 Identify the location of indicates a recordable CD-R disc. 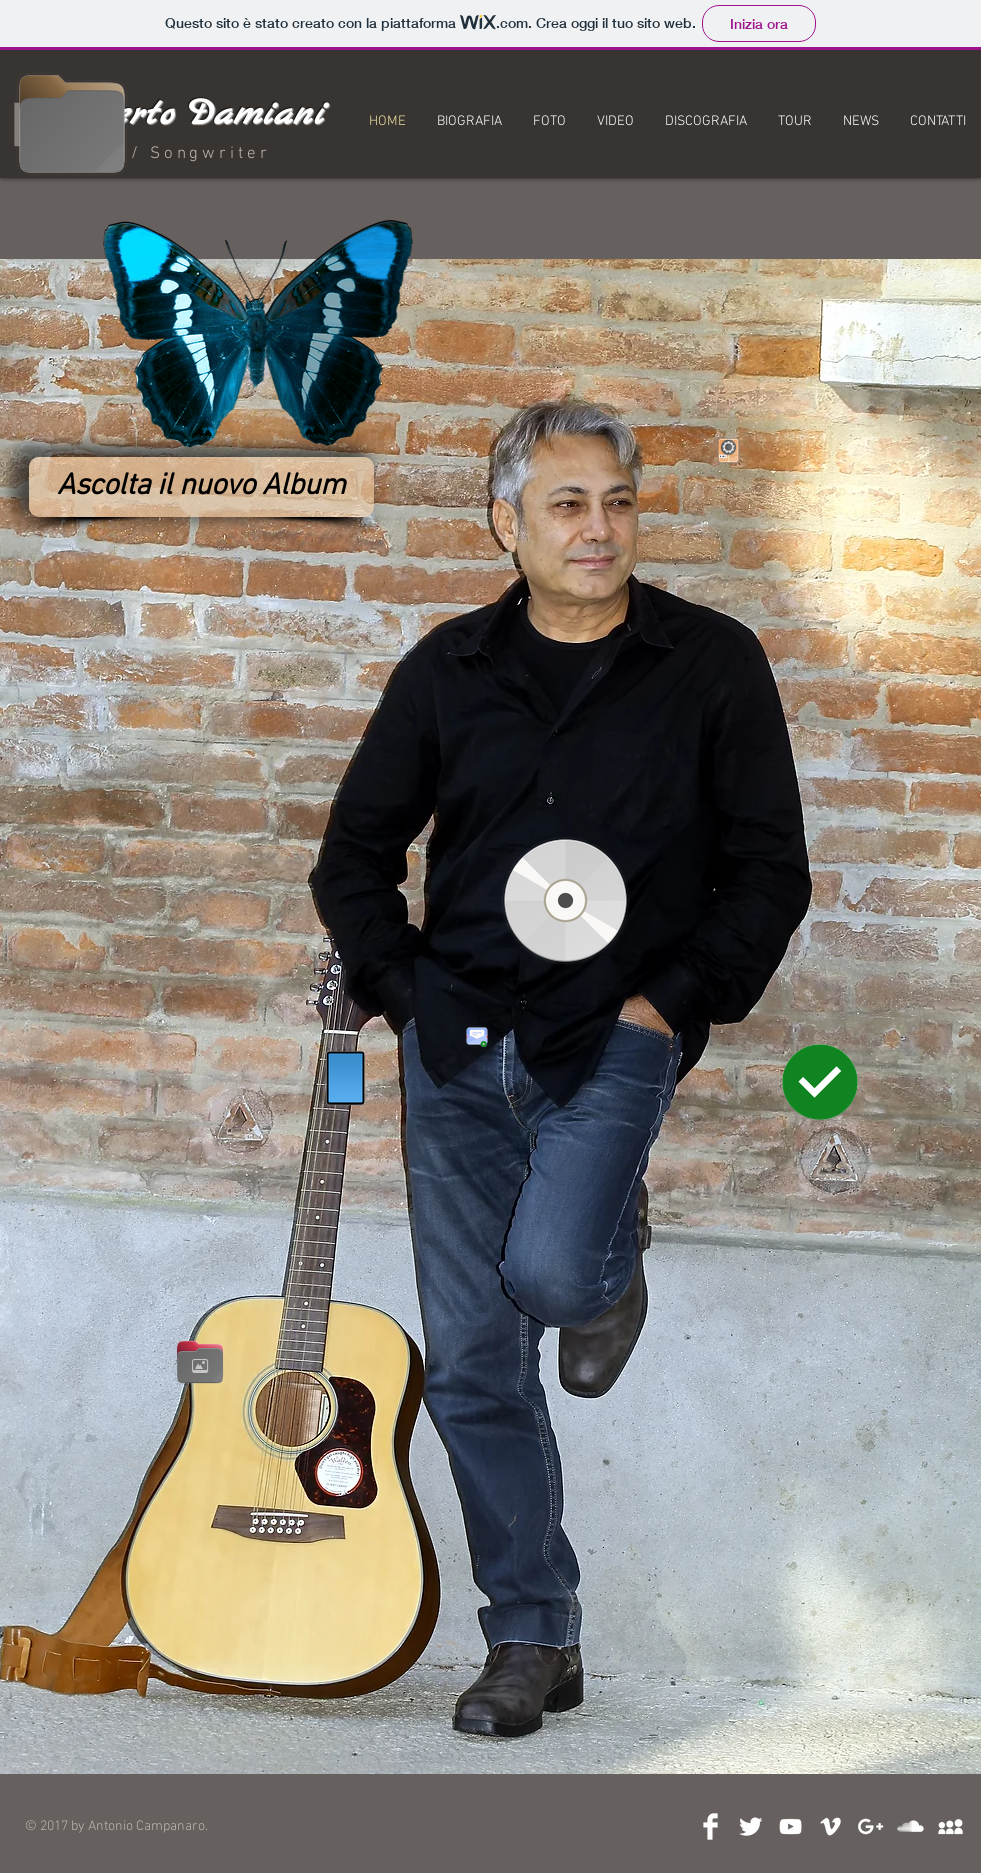
(565, 900).